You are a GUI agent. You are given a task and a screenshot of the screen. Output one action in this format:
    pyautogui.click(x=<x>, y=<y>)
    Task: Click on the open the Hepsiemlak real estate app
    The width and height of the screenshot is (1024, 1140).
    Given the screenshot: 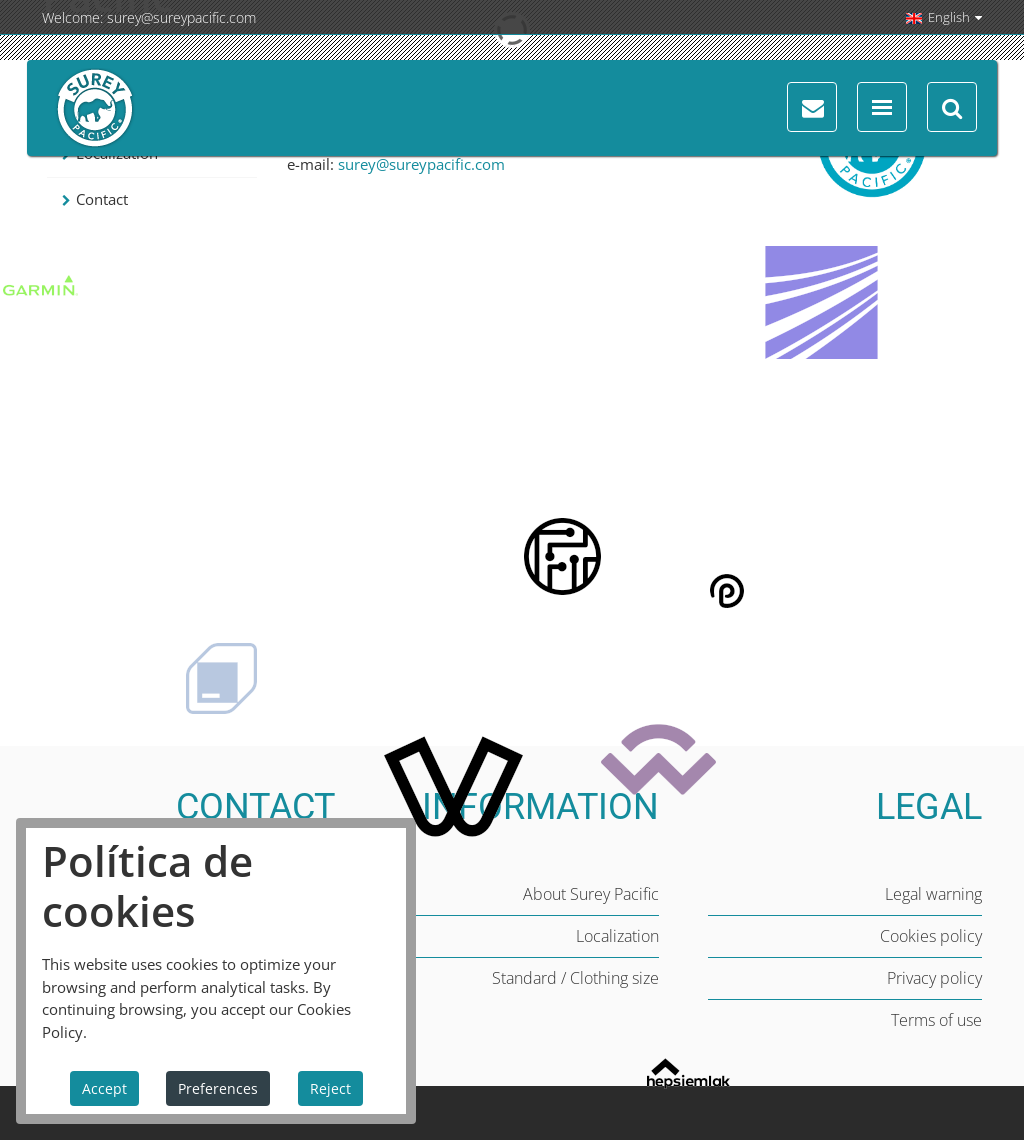 What is the action you would take?
    pyautogui.click(x=688, y=1073)
    